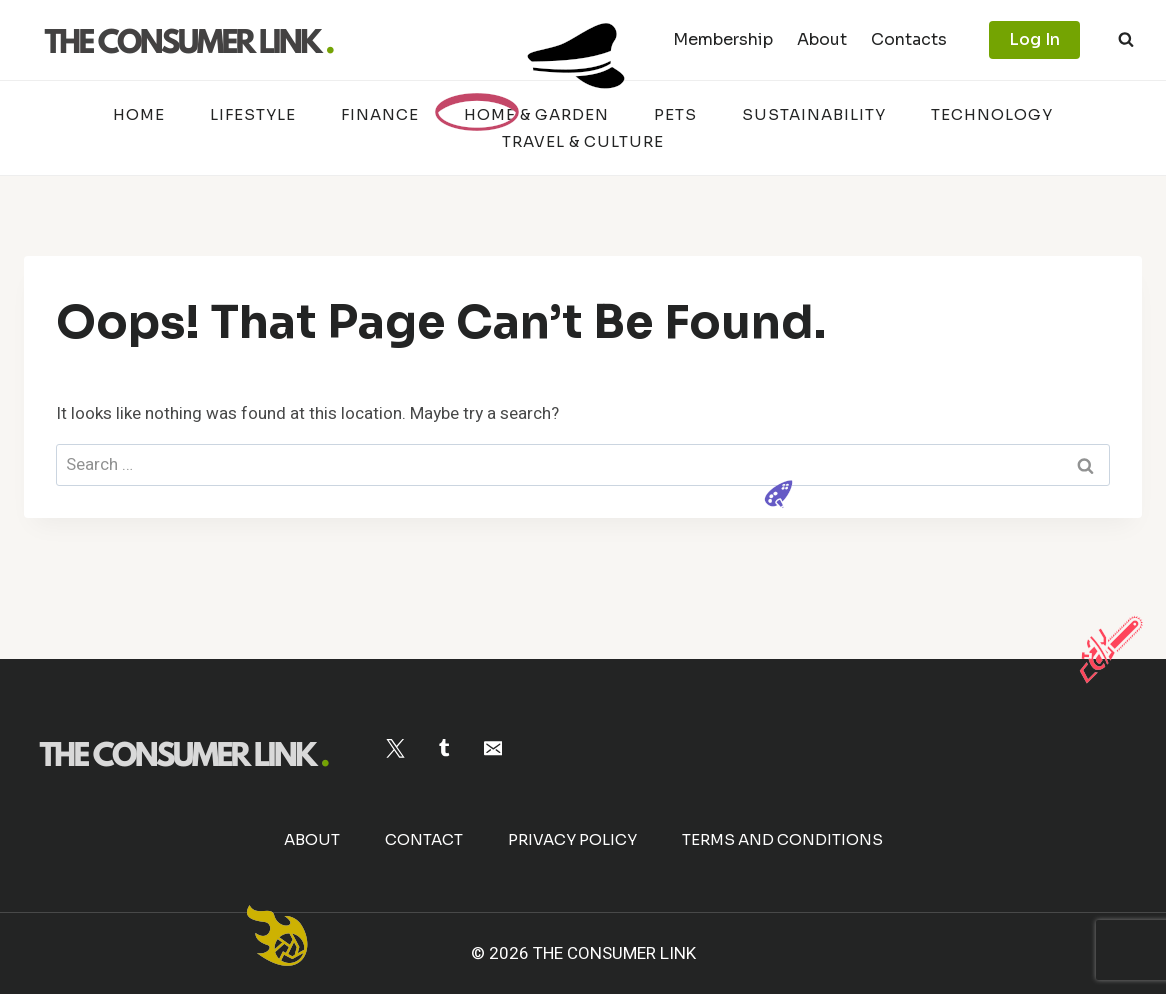 This screenshot has height=994, width=1166. What do you see at coordinates (477, 112) in the screenshot?
I see `indicates a pit or trap hazard in gameplay` at bounding box center [477, 112].